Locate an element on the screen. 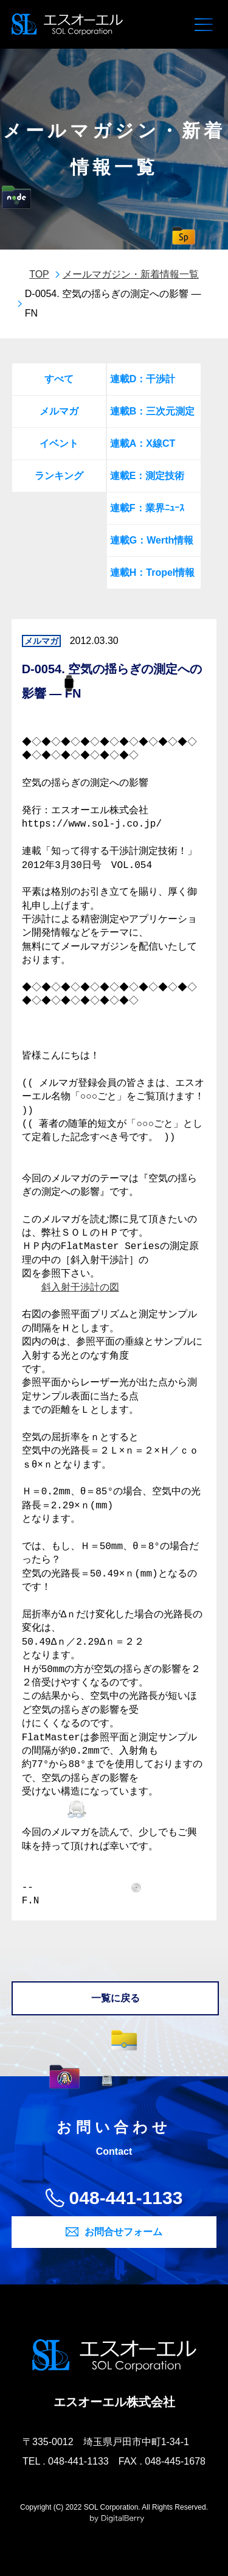 The height and width of the screenshot is (2576, 228). mark email as read is located at coordinates (77, 1808).